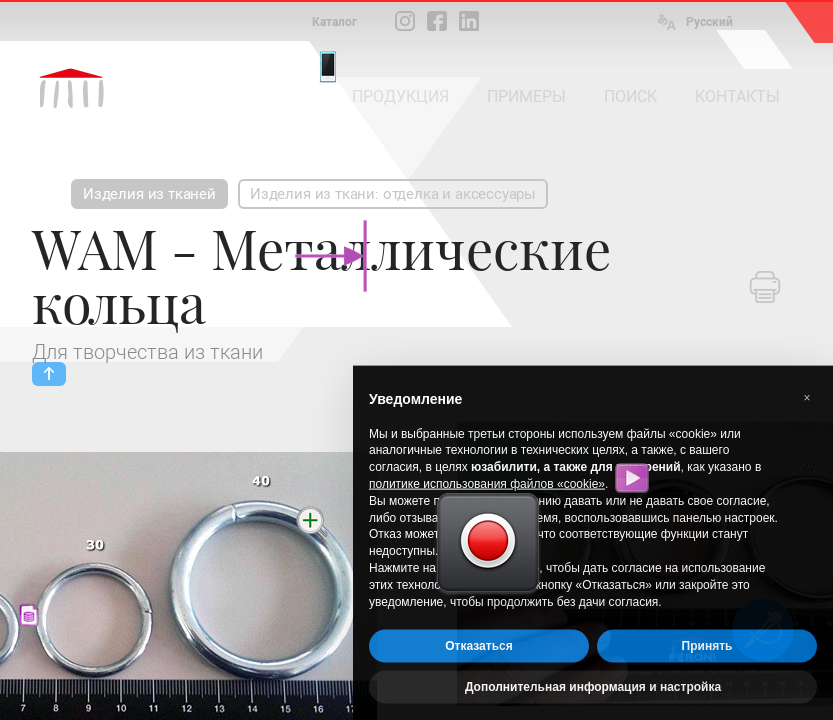  What do you see at coordinates (328, 67) in the screenshot?
I see `iPod nano device connected` at bounding box center [328, 67].